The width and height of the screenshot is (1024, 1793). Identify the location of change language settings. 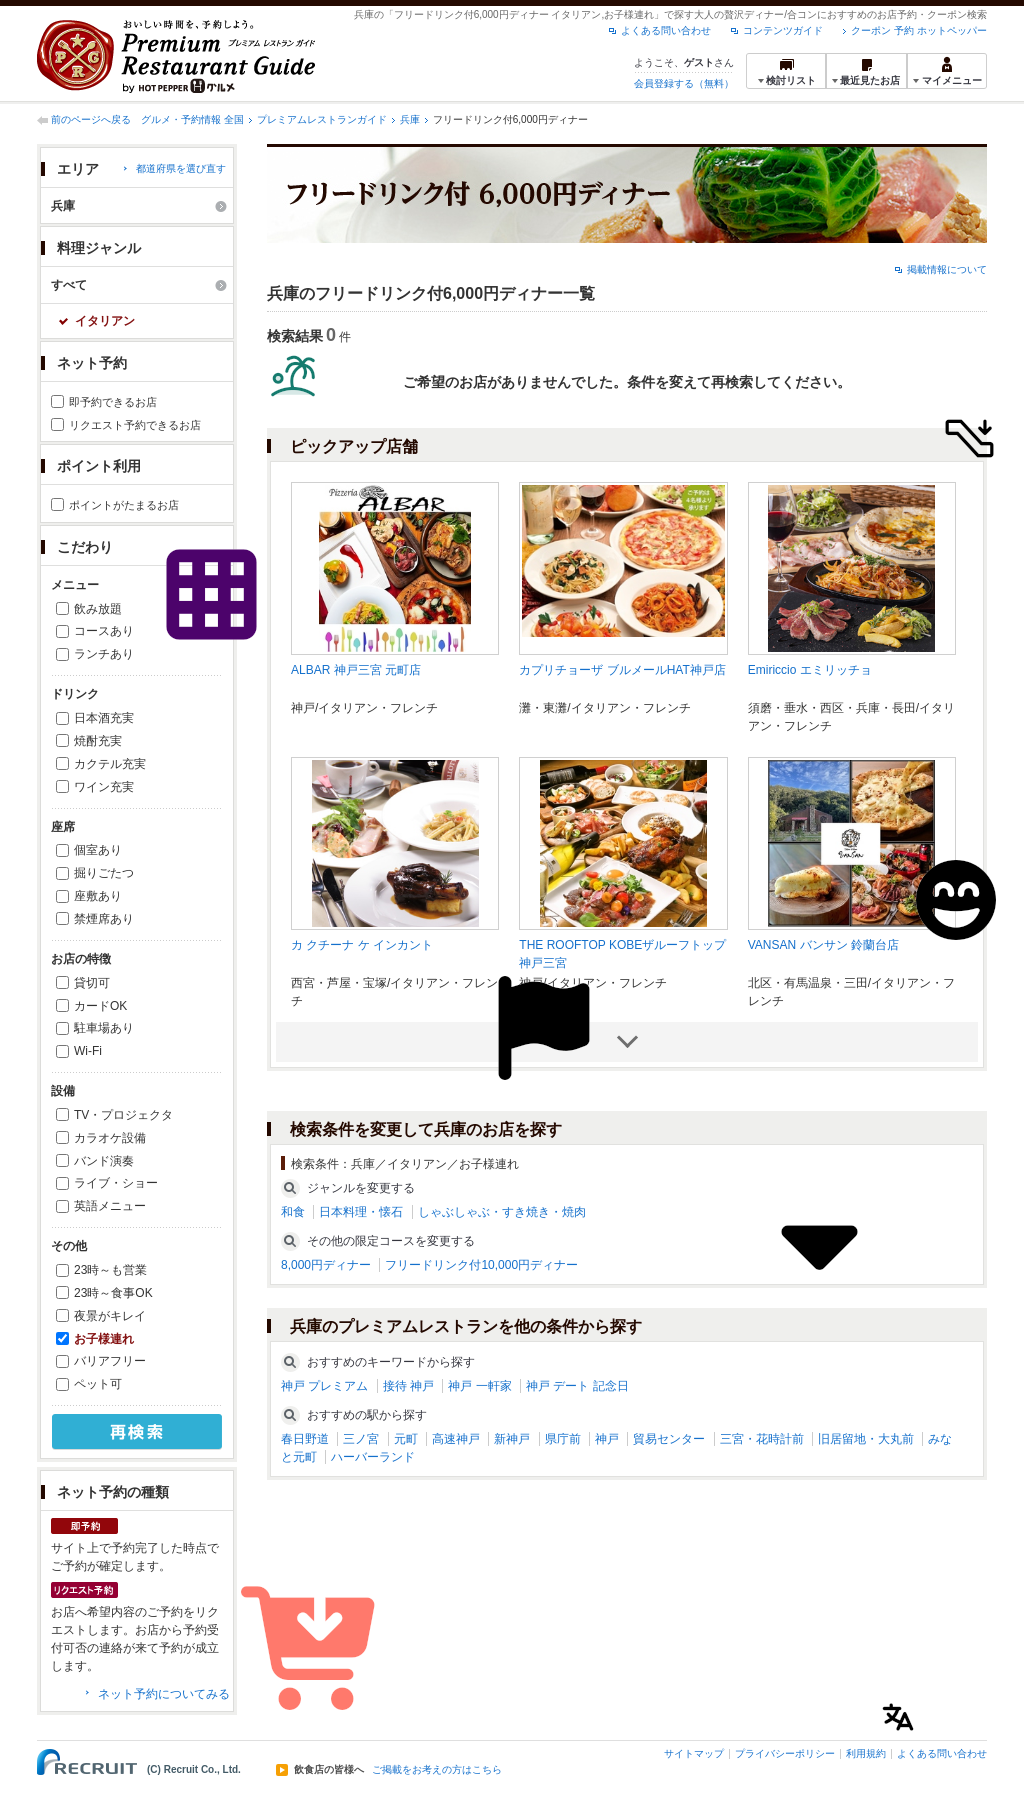
(898, 1717).